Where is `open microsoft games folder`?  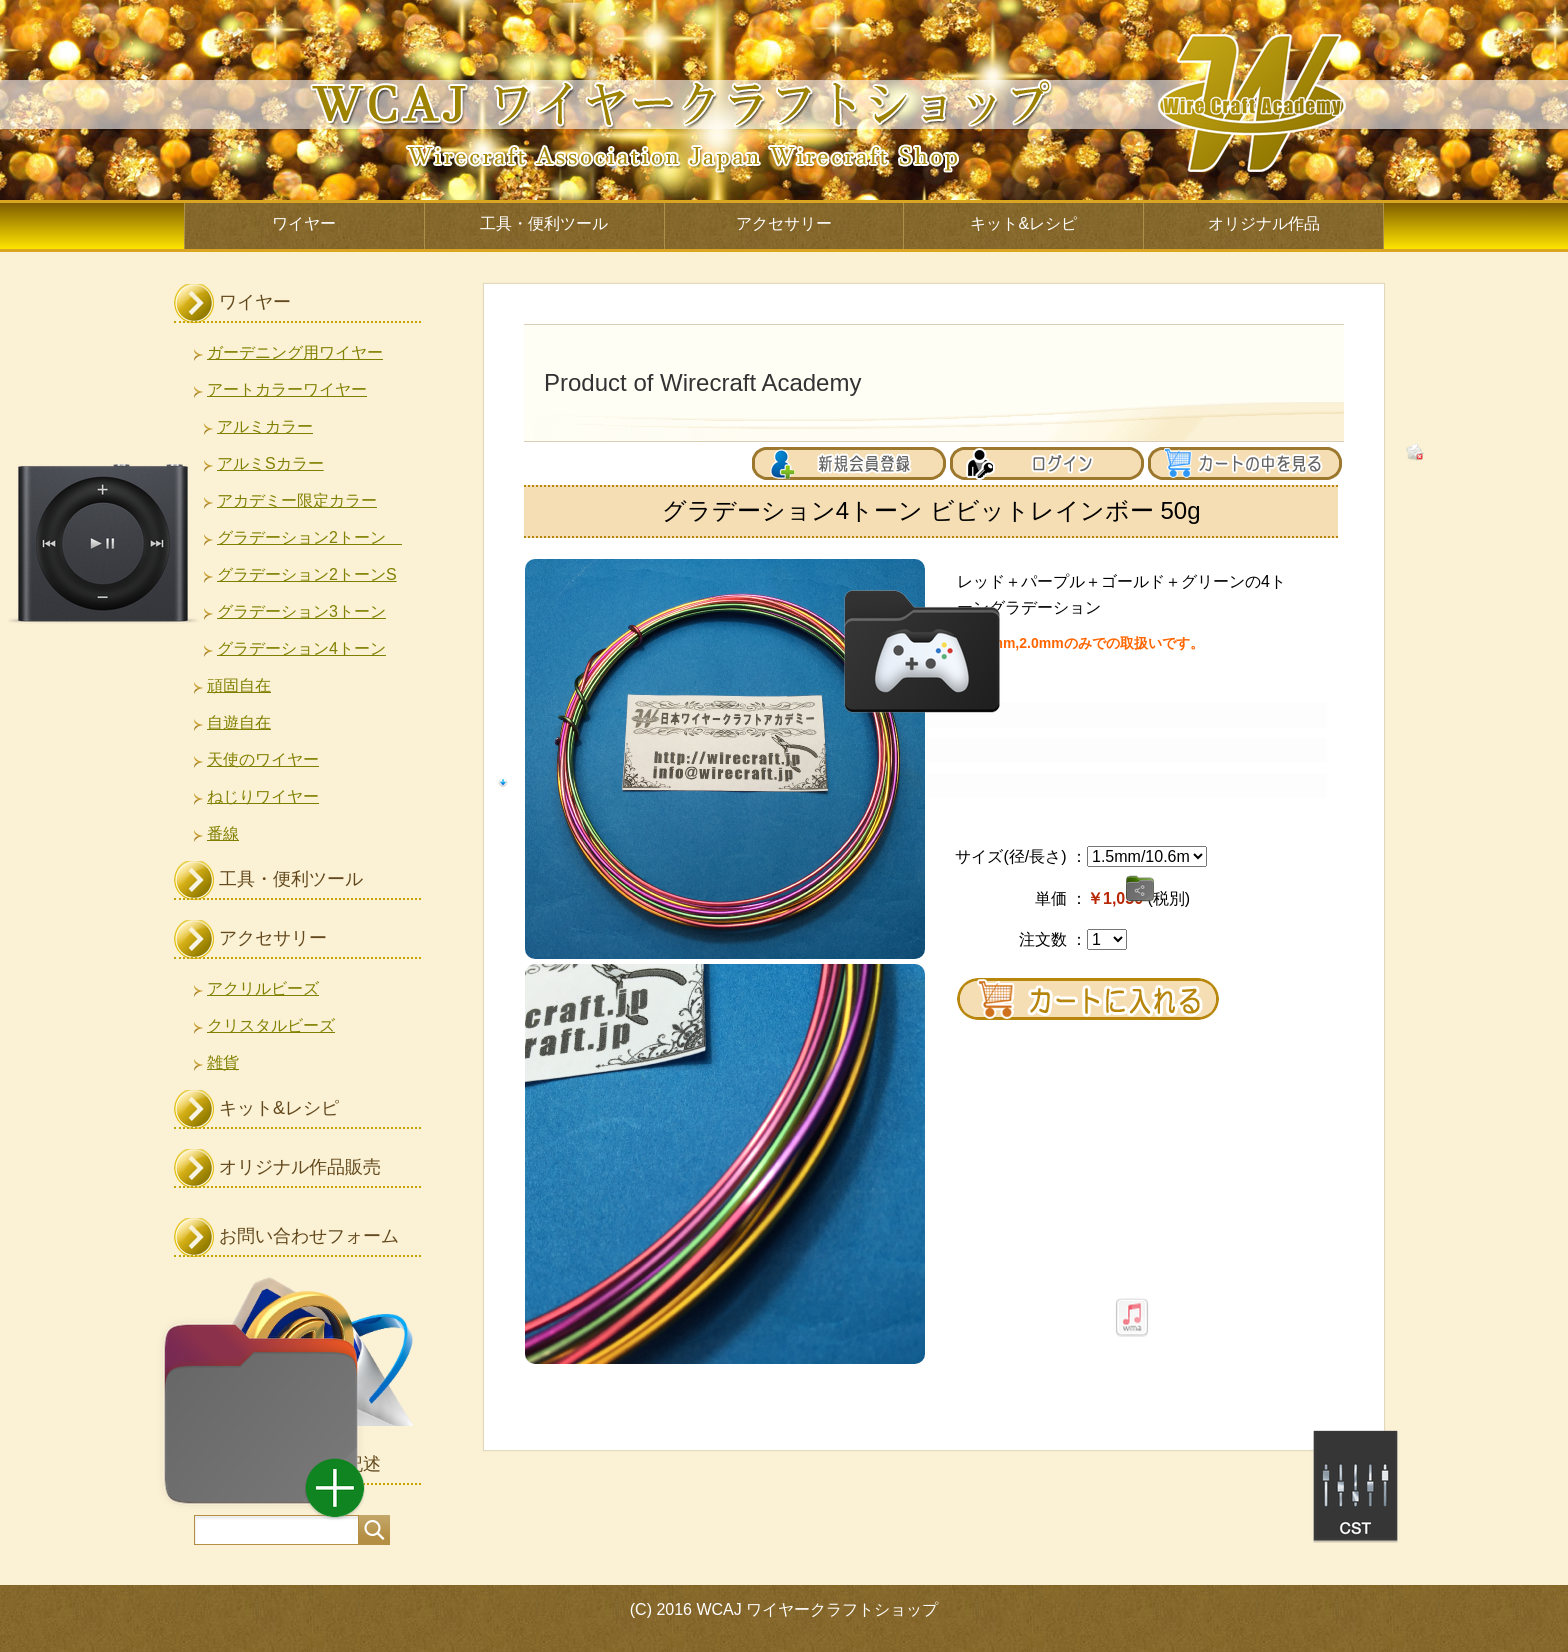
open microsoft games folder is located at coordinates (921, 655).